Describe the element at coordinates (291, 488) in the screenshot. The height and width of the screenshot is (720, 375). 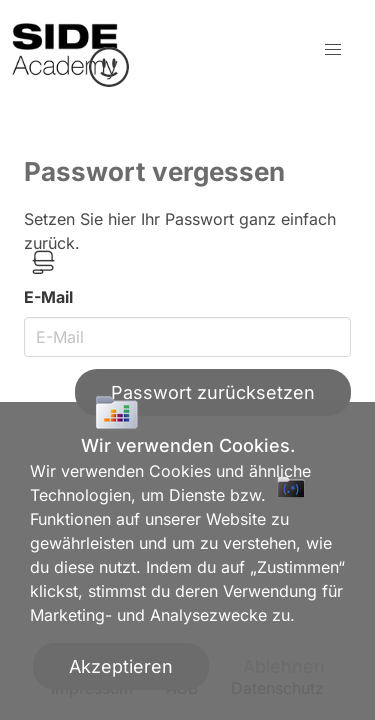
I see `folder containing regular expression files or scripts` at that location.